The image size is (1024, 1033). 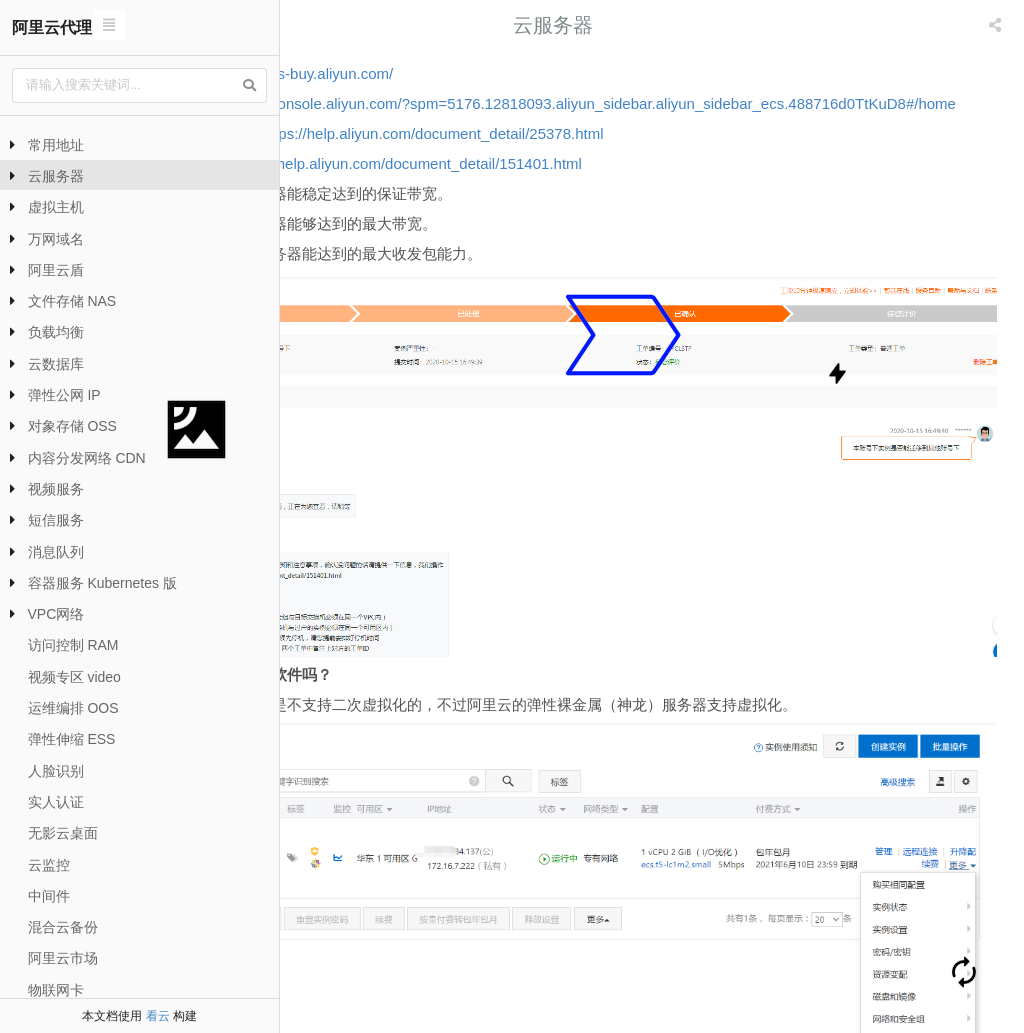 What do you see at coordinates (619, 335) in the screenshot?
I see `apply a tag or label to an item` at bounding box center [619, 335].